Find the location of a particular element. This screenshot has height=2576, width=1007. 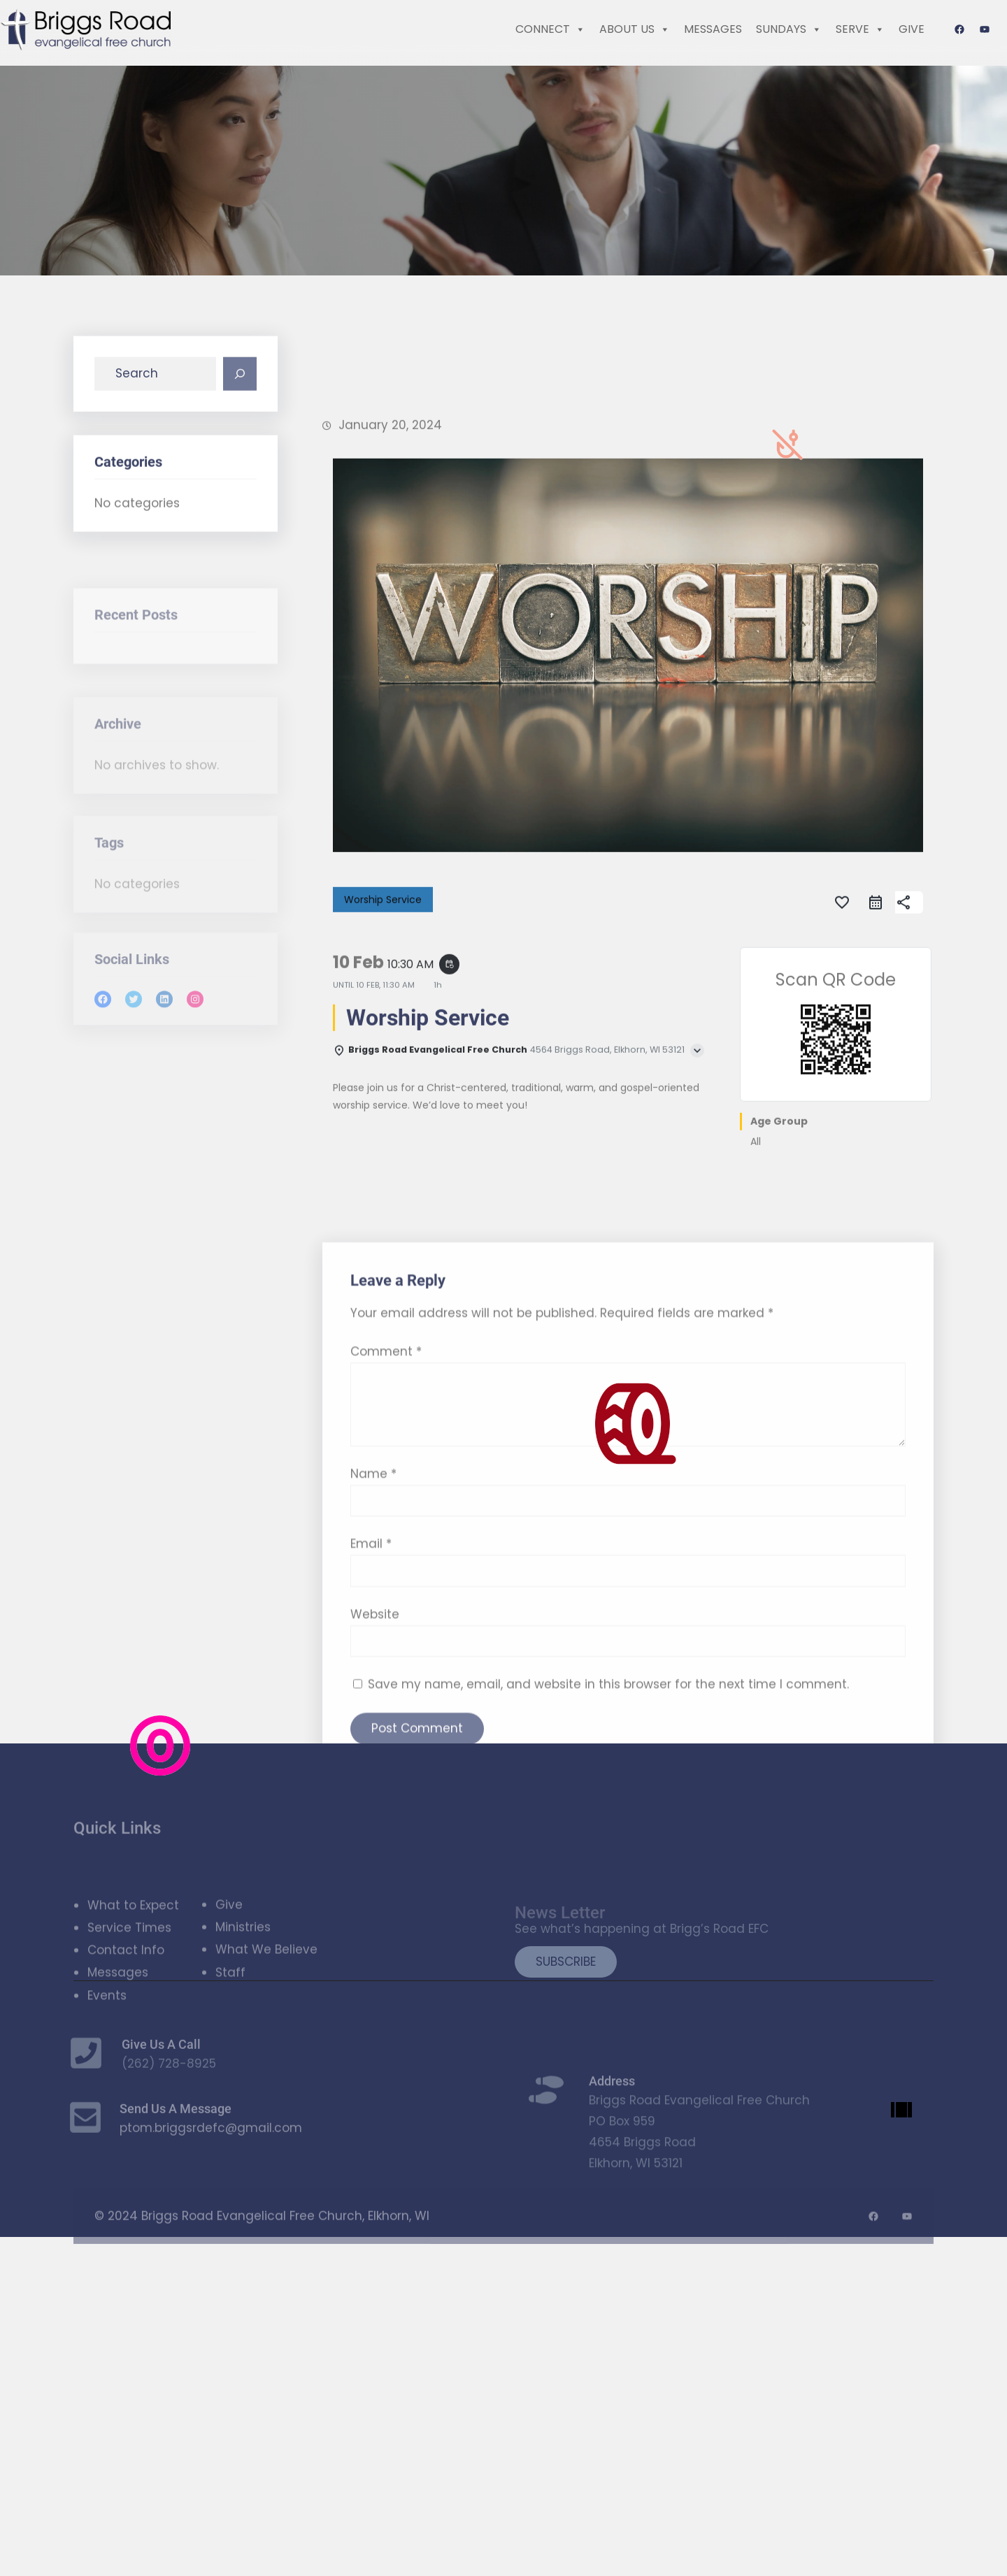

view tire pressure or status is located at coordinates (632, 1423).